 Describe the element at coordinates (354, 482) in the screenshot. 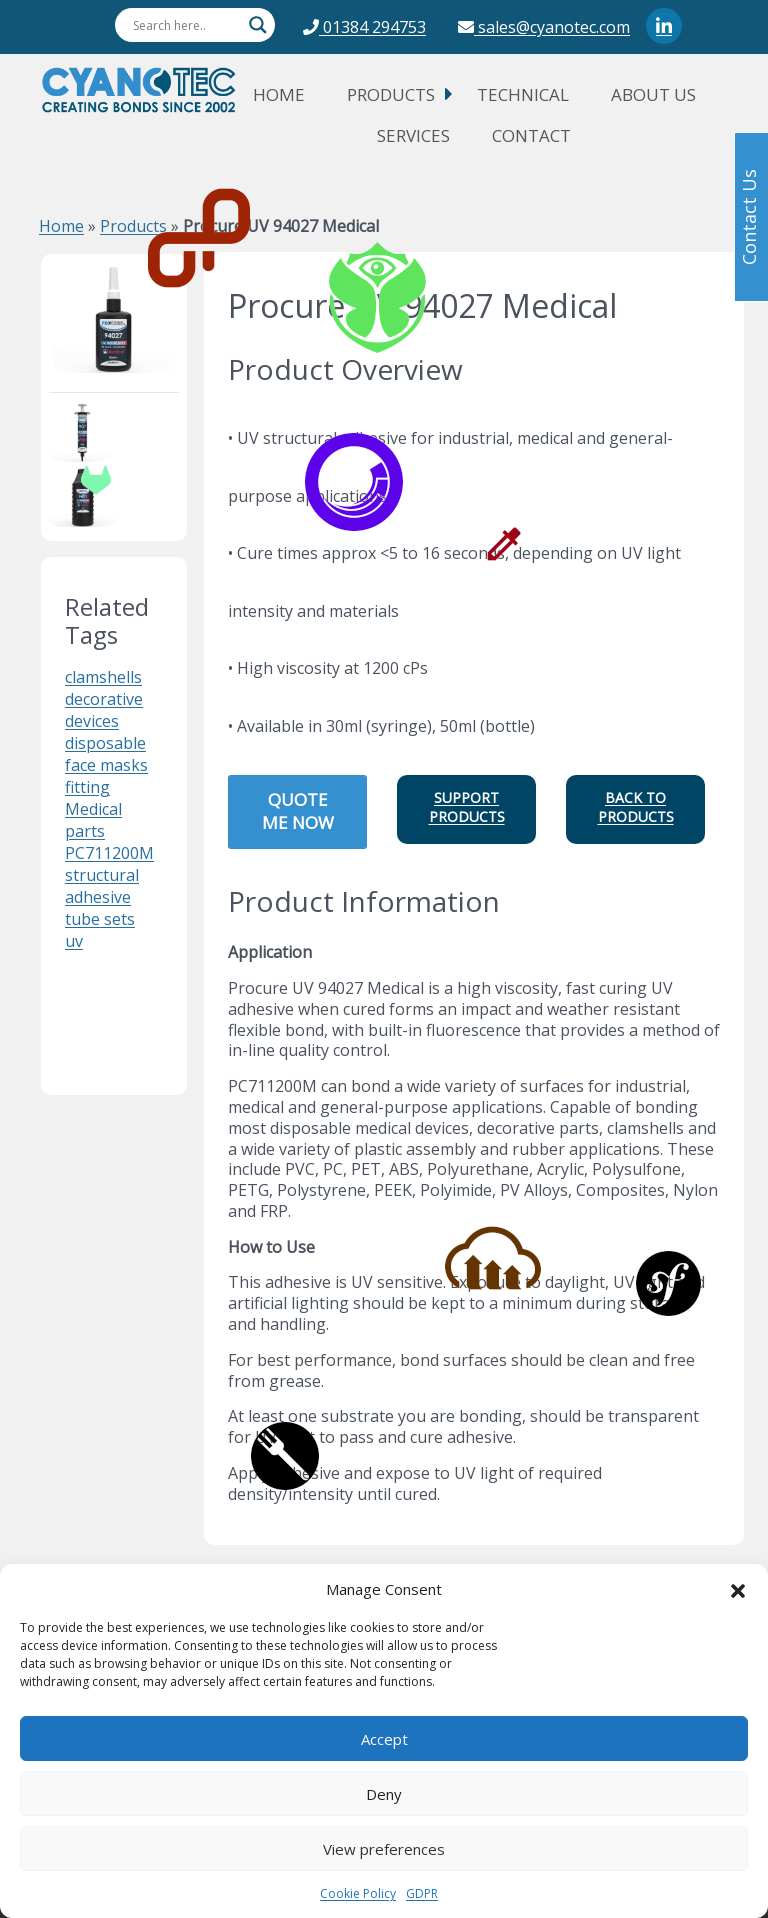

I see `sitecore branding or logo identifier` at that location.